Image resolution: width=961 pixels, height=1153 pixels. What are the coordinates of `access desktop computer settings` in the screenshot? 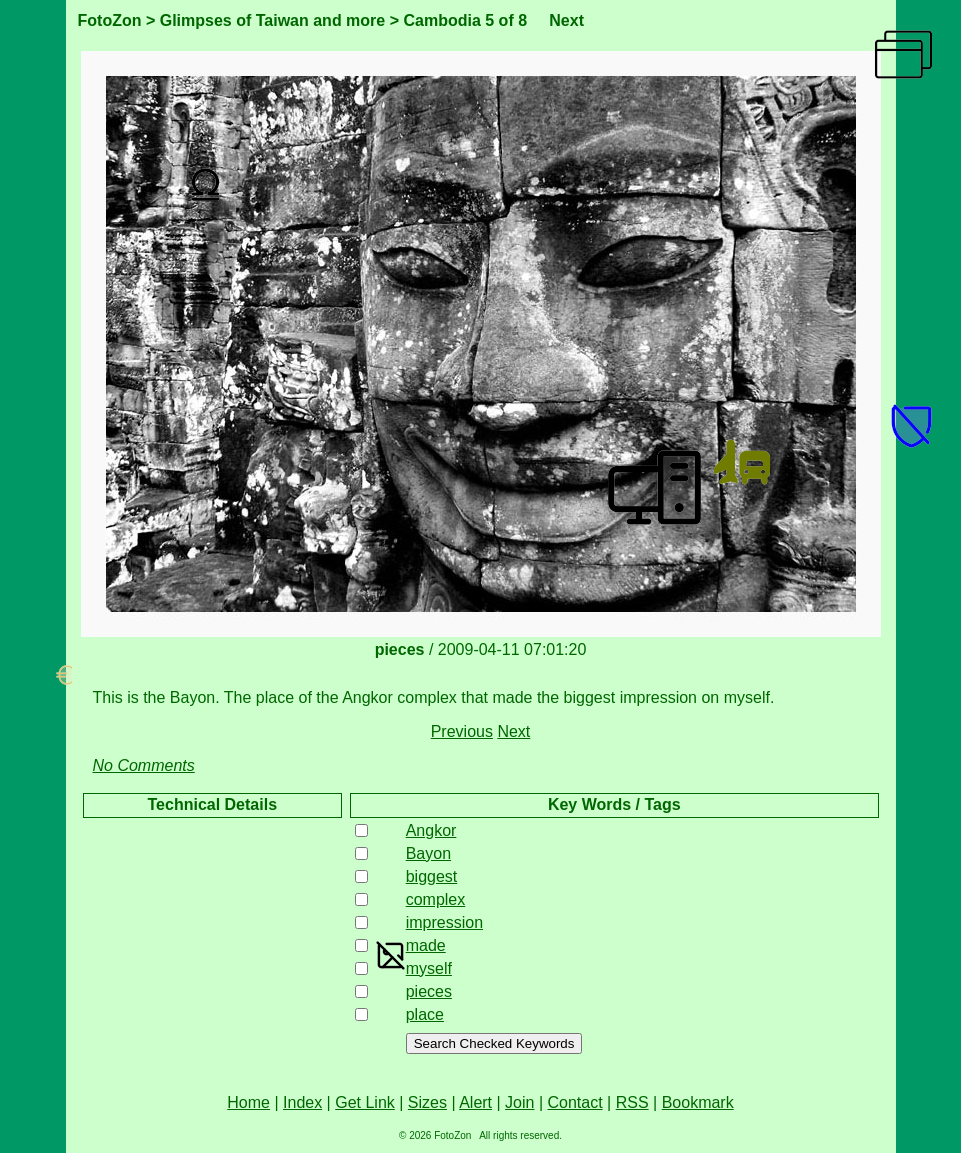 It's located at (654, 487).